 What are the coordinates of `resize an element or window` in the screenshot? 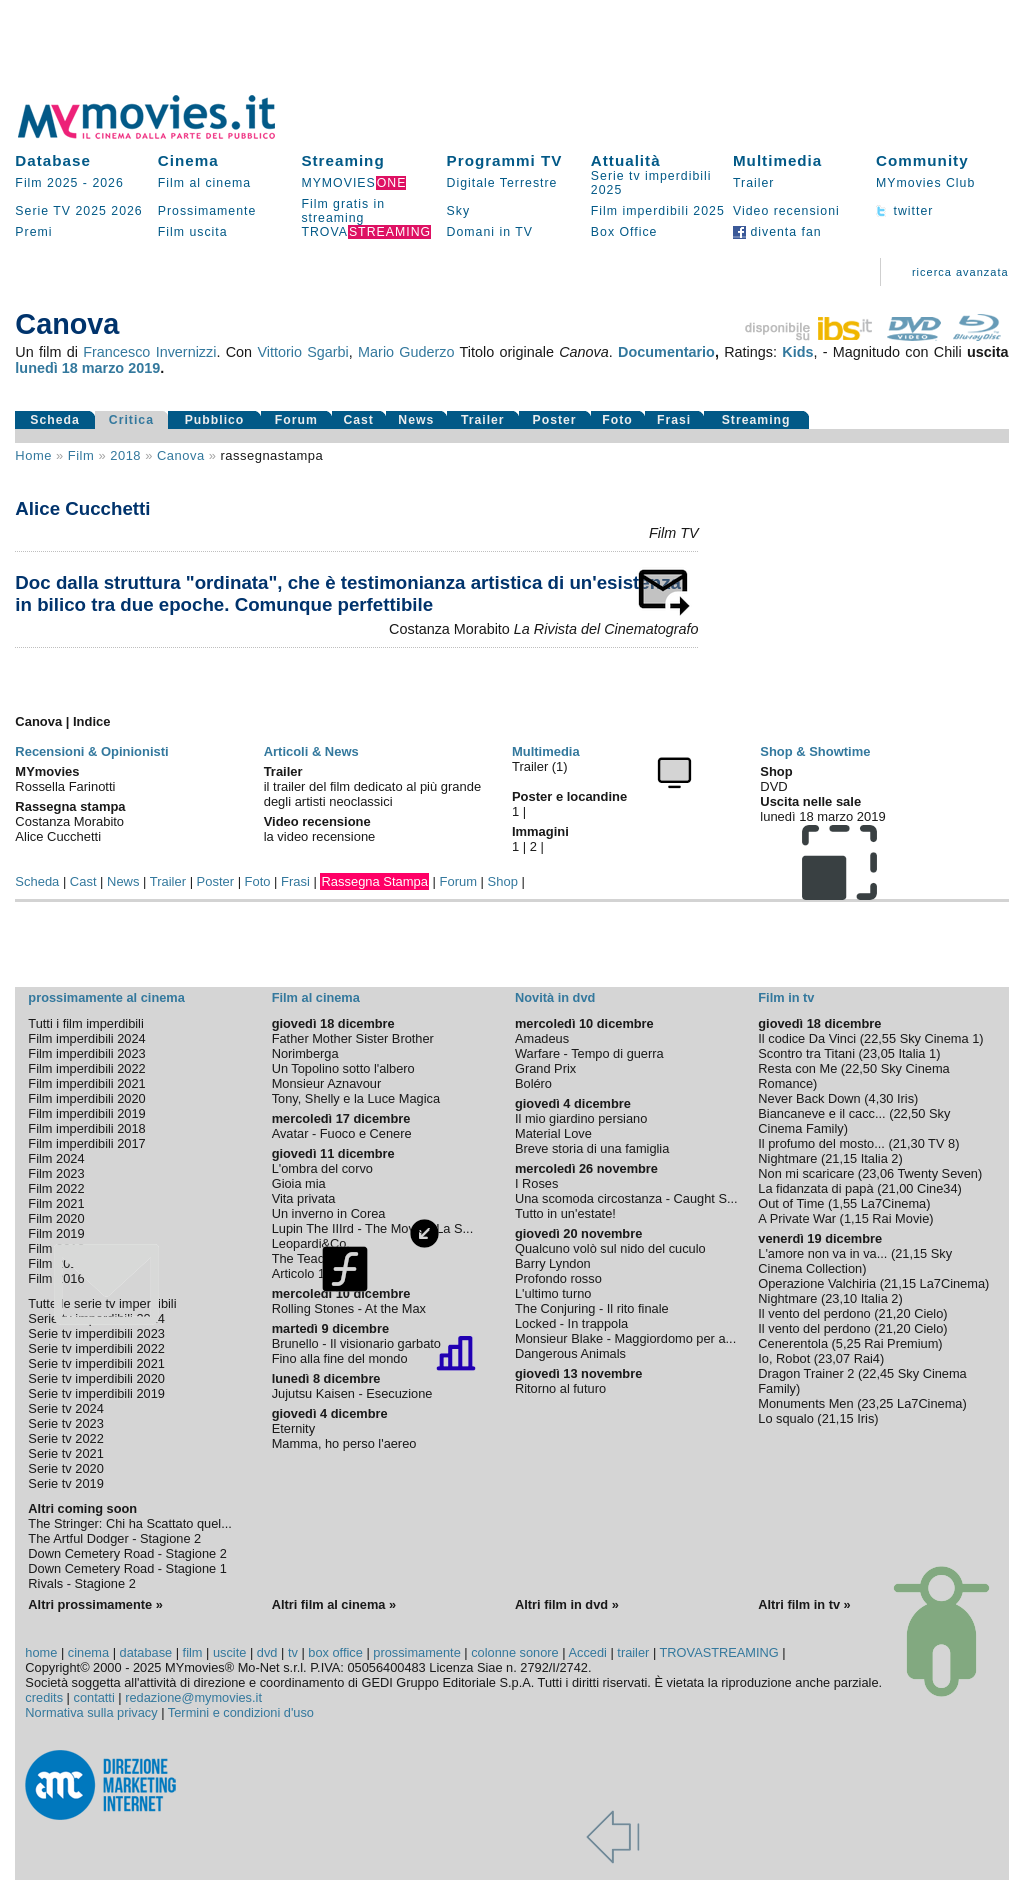 It's located at (839, 862).